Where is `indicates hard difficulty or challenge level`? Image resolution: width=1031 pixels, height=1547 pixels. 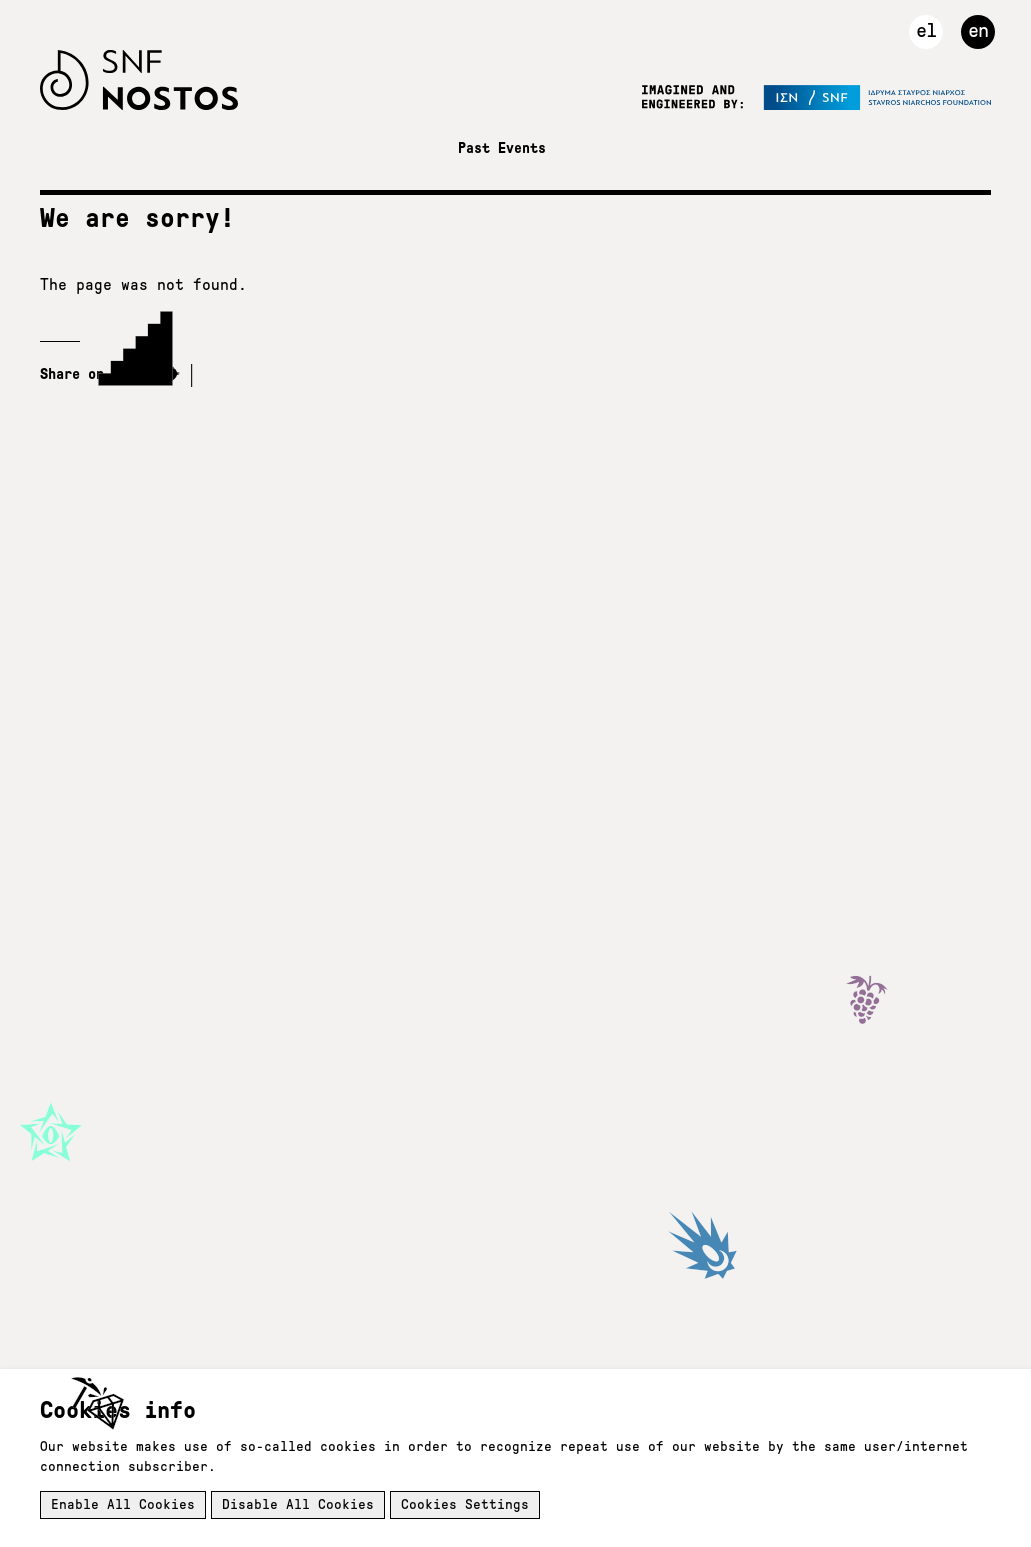
indicates hard difficulty or challenge level is located at coordinates (97, 1403).